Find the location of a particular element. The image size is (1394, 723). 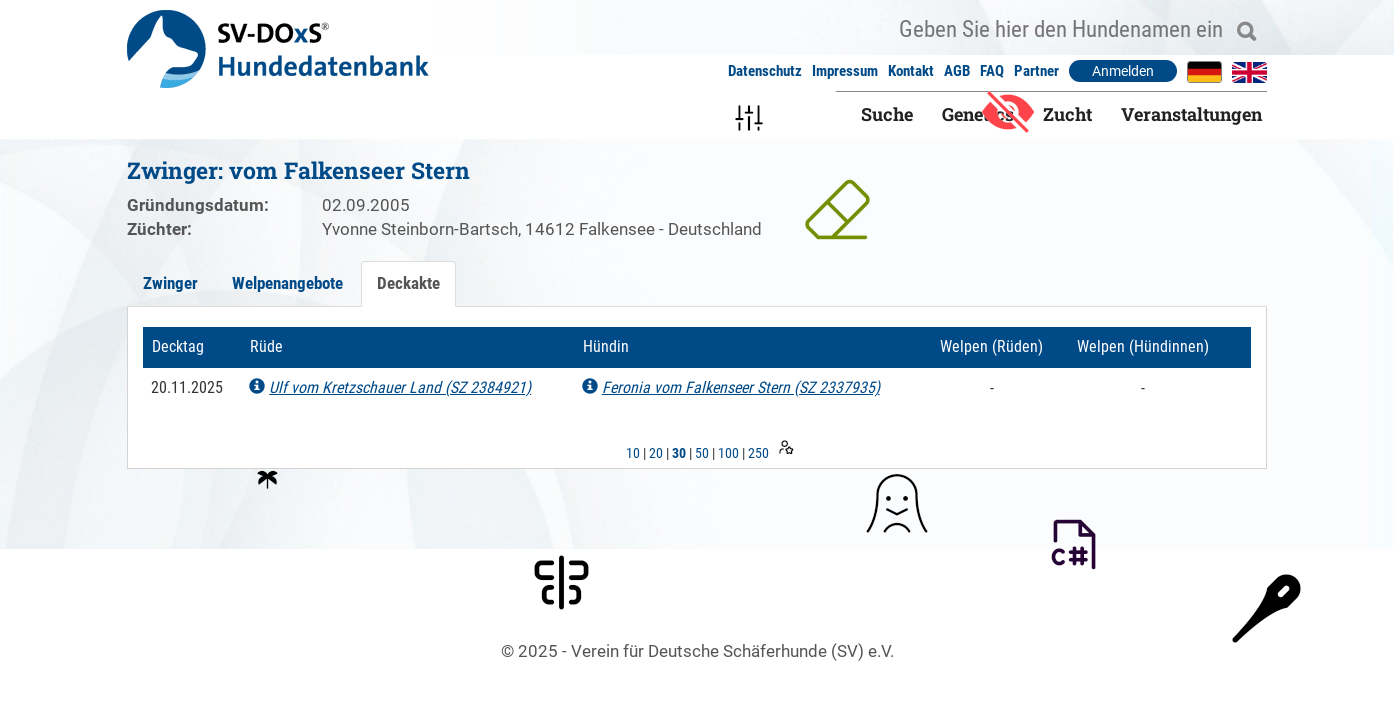

adjust settings or preferences is located at coordinates (749, 118).